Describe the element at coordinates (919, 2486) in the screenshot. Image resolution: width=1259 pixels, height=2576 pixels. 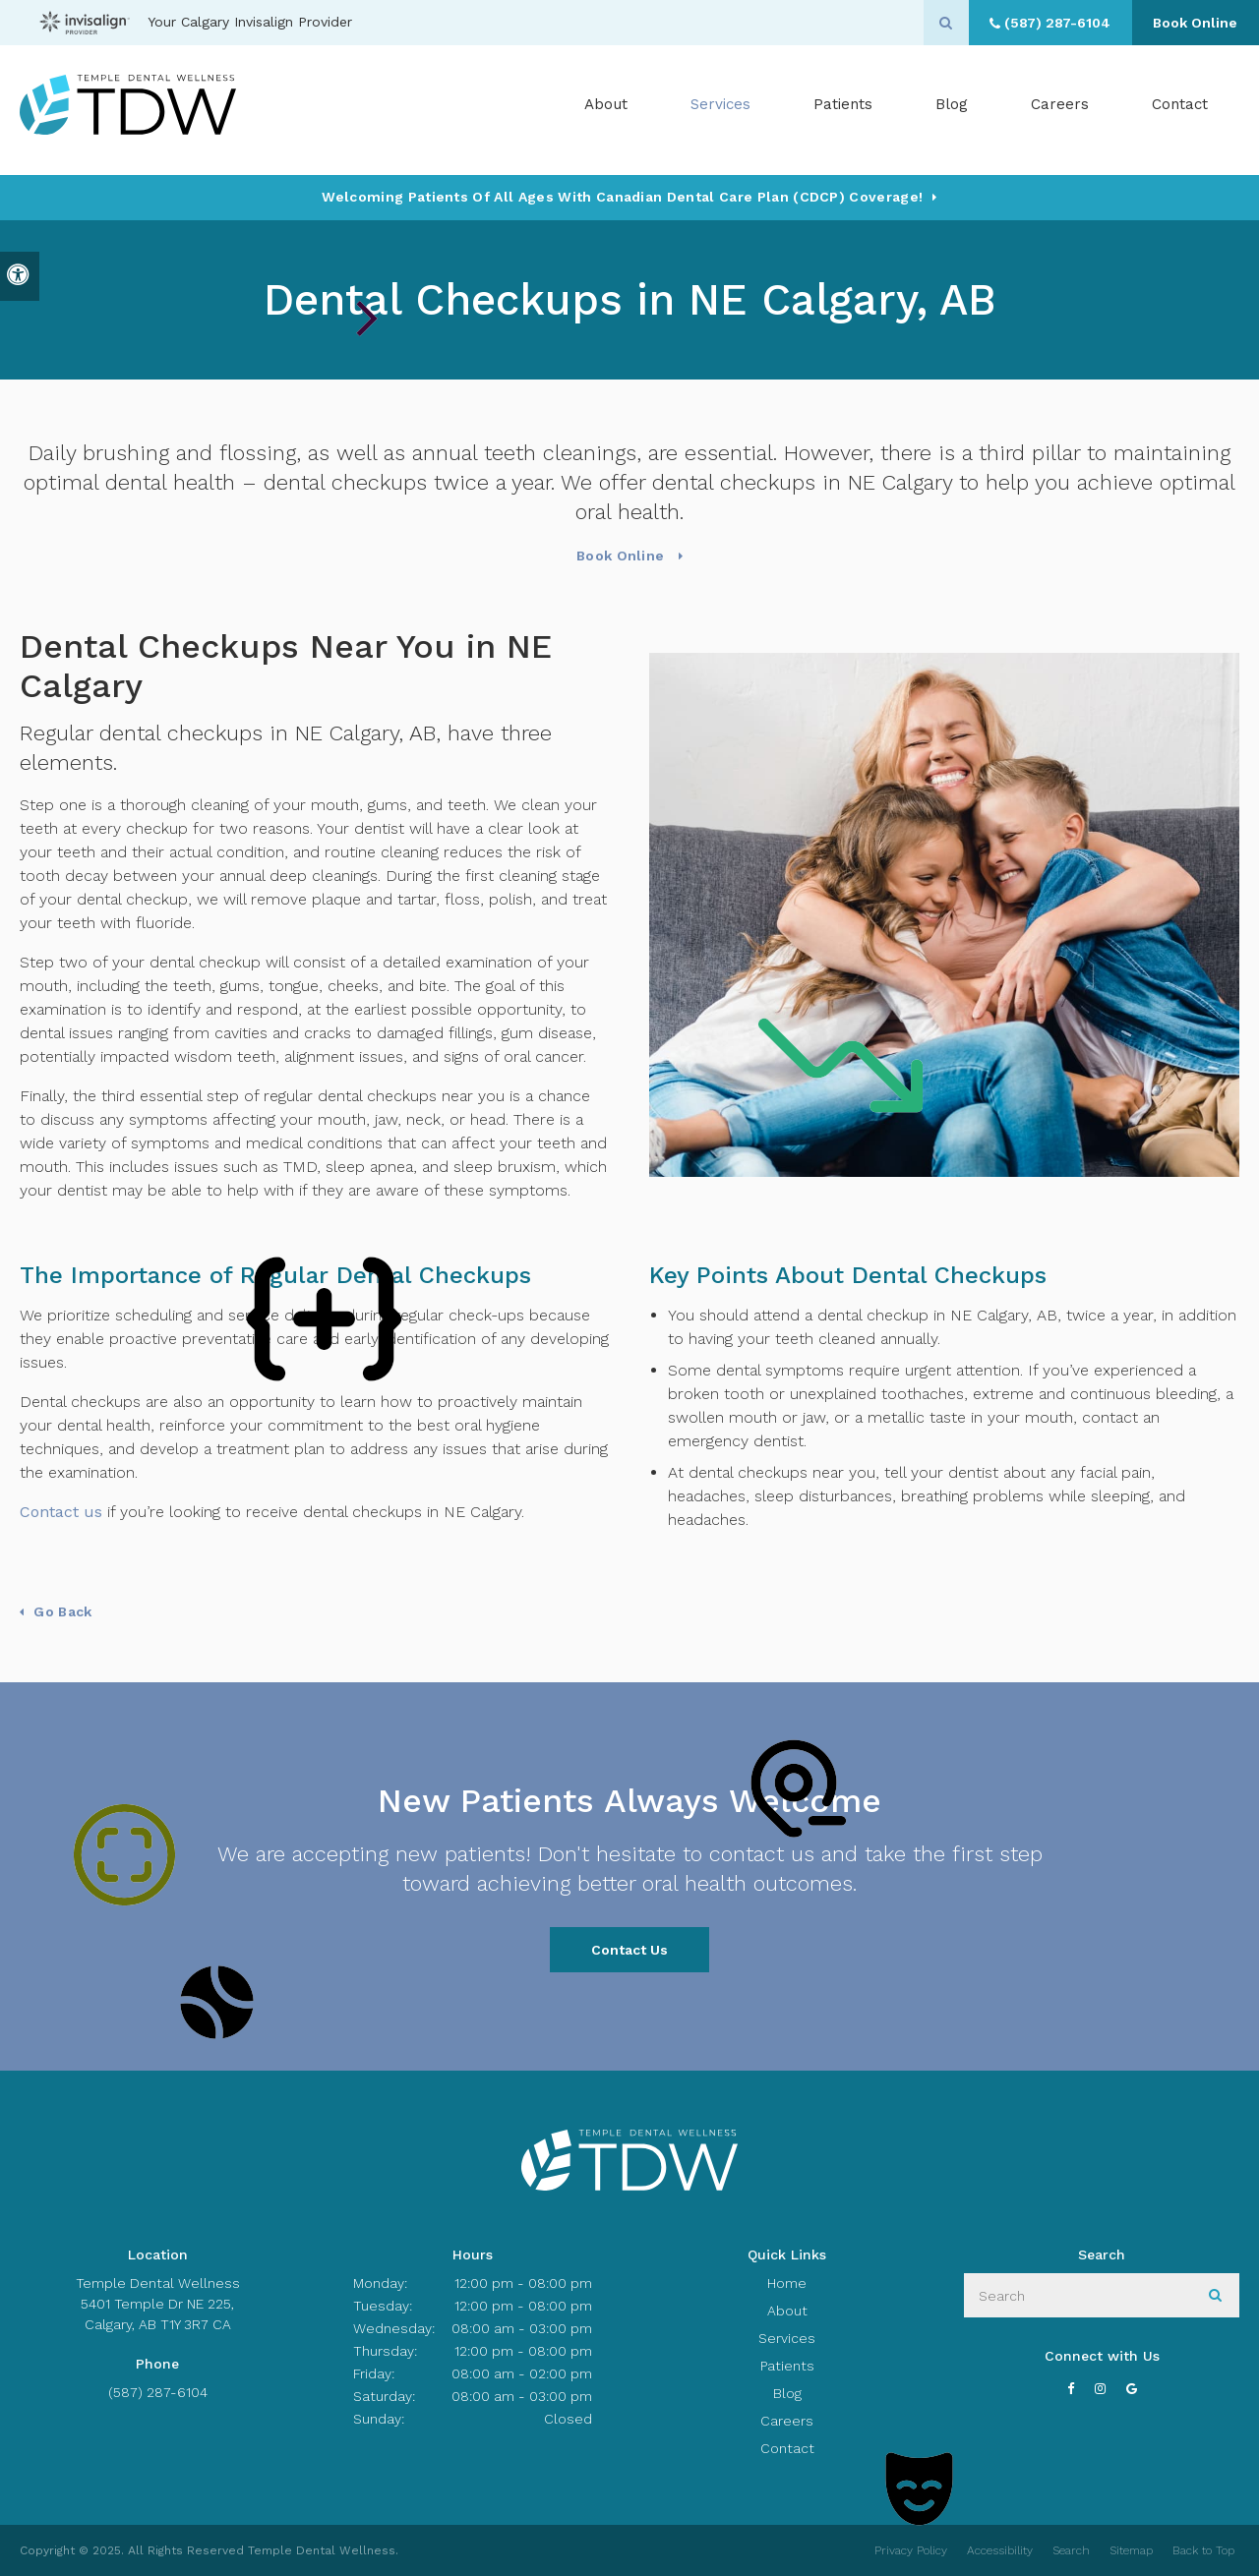
I see `switch to theater or entertainment mode` at that location.